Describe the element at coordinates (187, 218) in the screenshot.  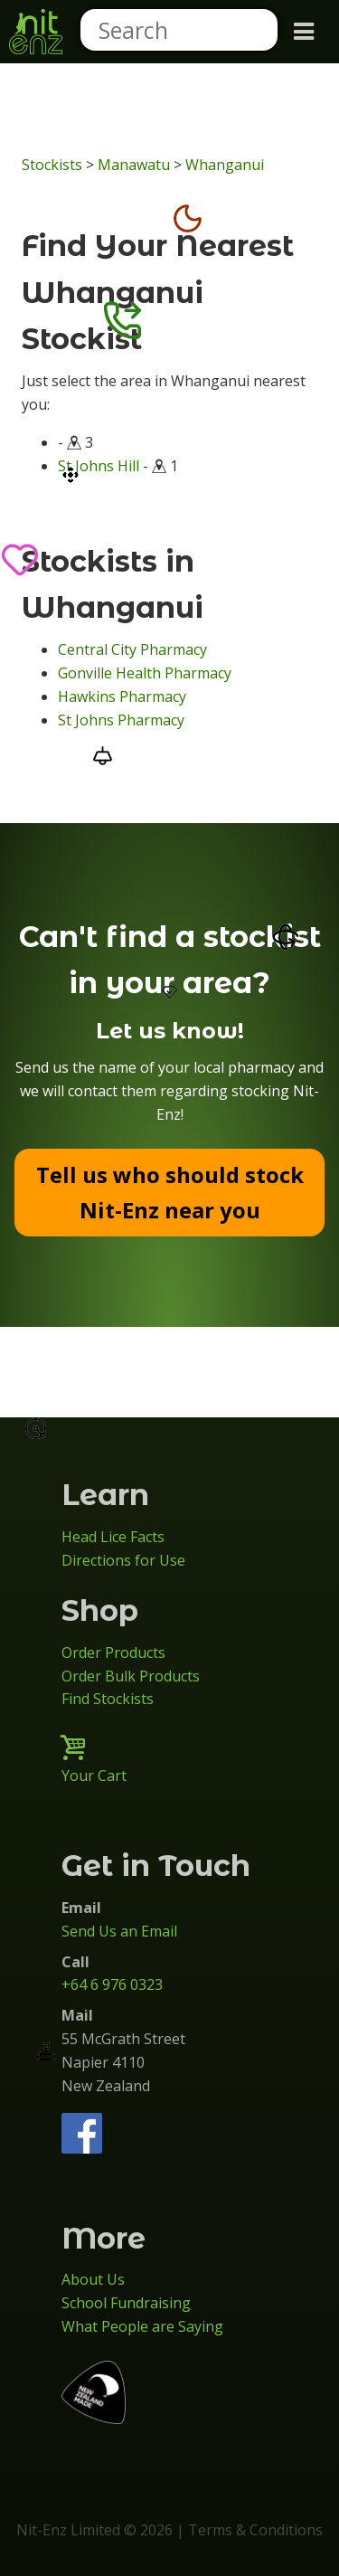
I see `toggle dark mode or night theme` at that location.